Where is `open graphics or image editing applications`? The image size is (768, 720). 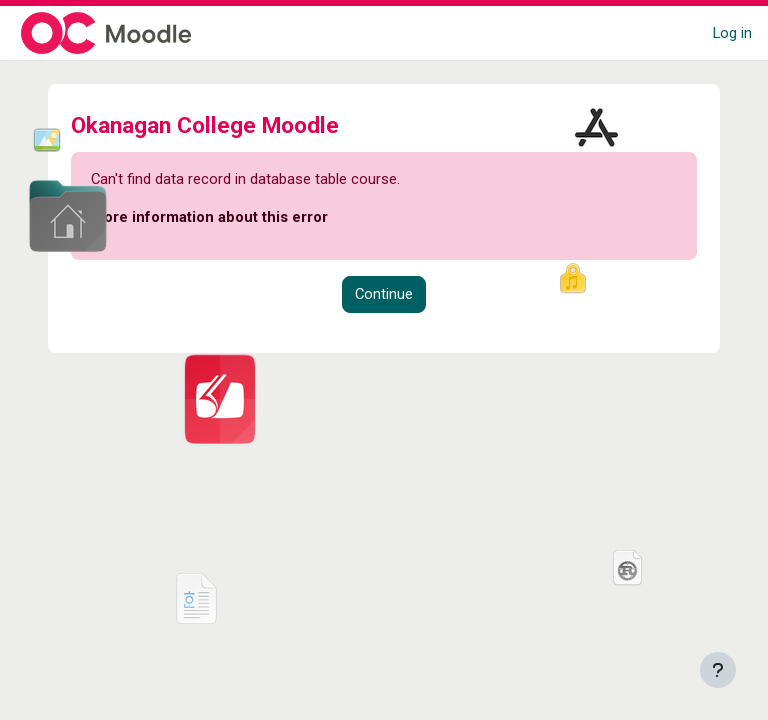 open graphics or image editing applications is located at coordinates (47, 140).